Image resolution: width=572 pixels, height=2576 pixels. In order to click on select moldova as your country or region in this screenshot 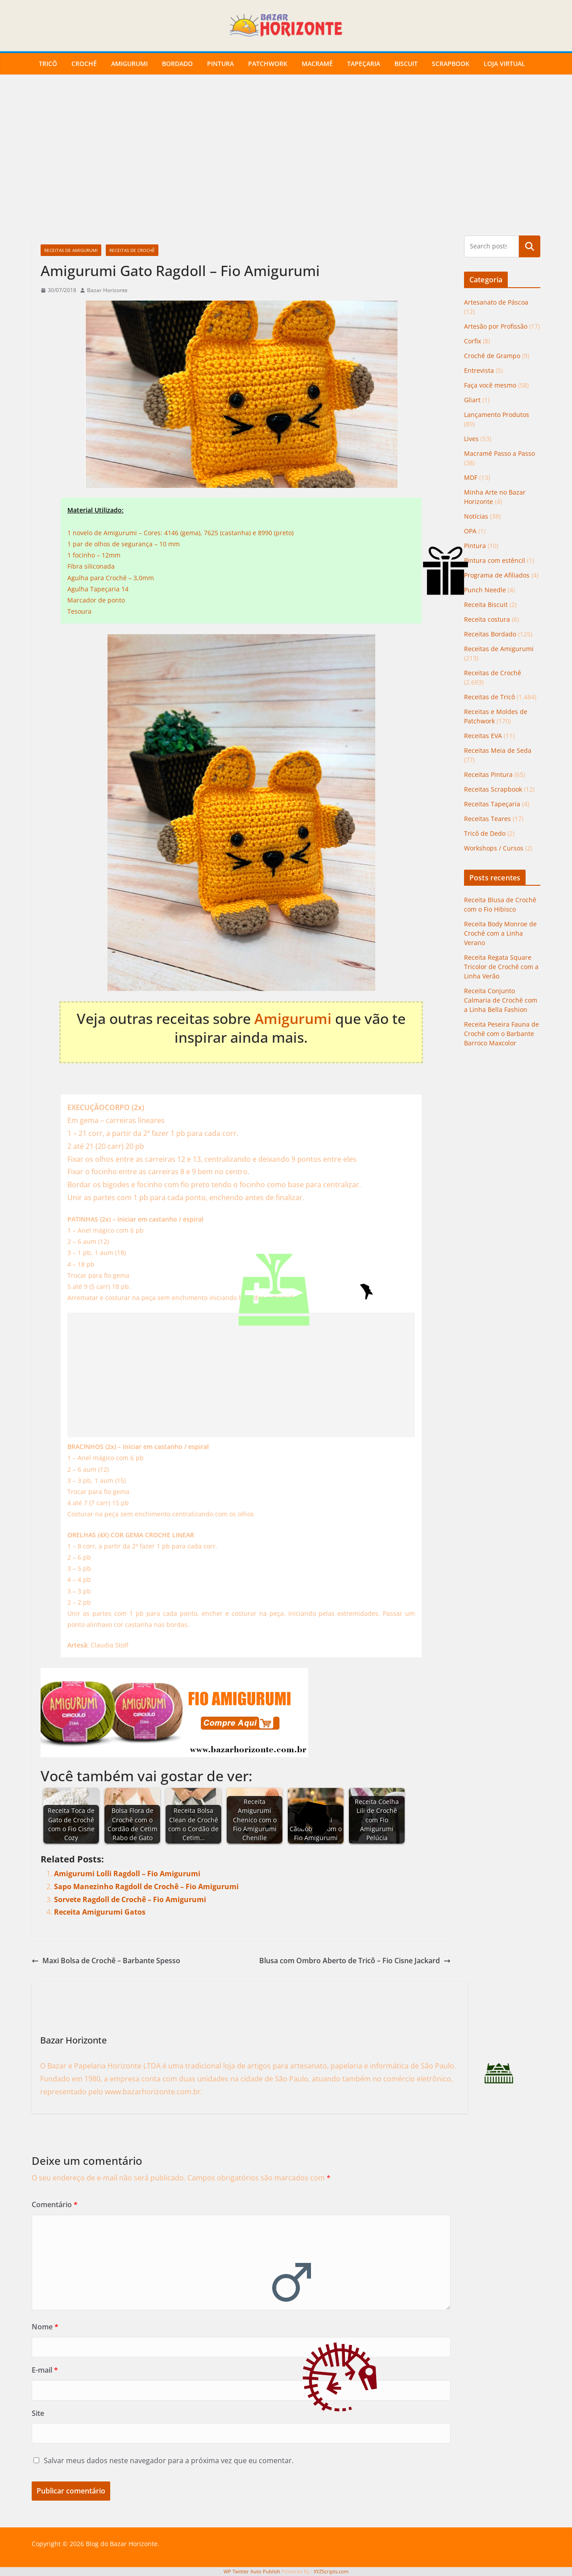, I will do `click(366, 1292)`.